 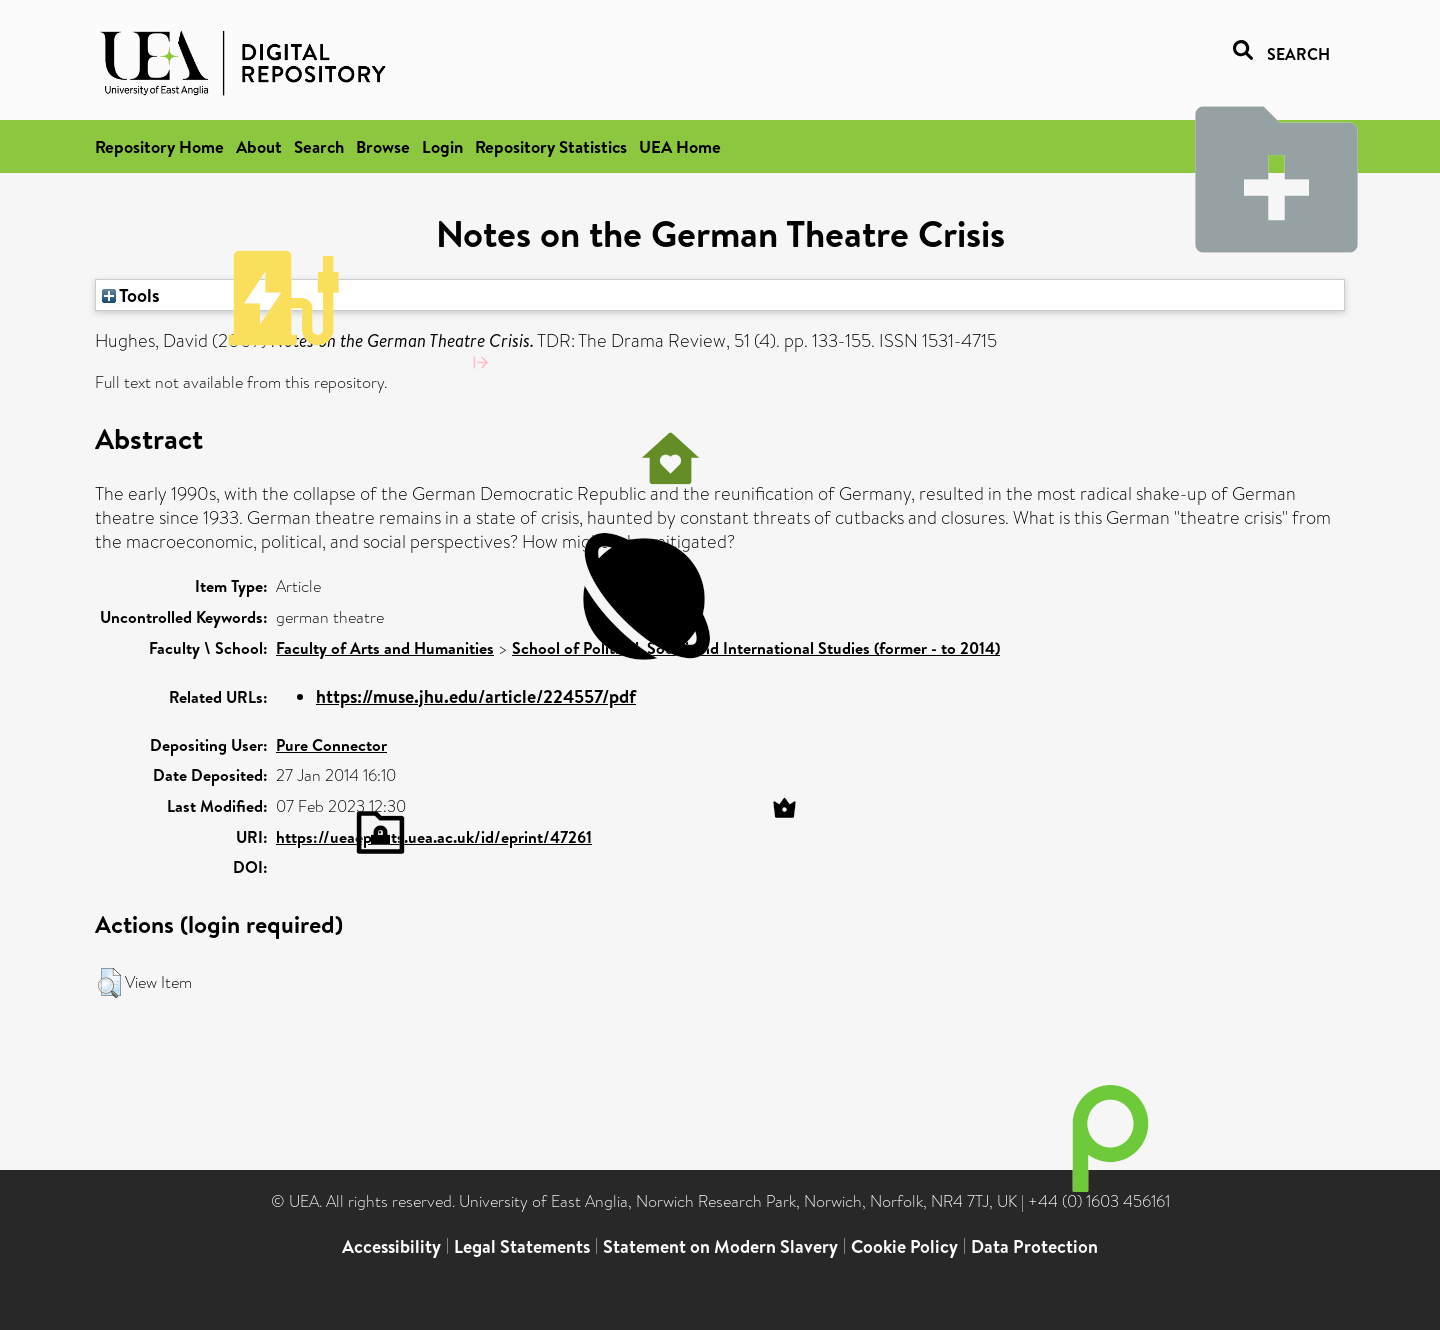 What do you see at coordinates (281, 298) in the screenshot?
I see `find nearby electric vehicle charging stations` at bounding box center [281, 298].